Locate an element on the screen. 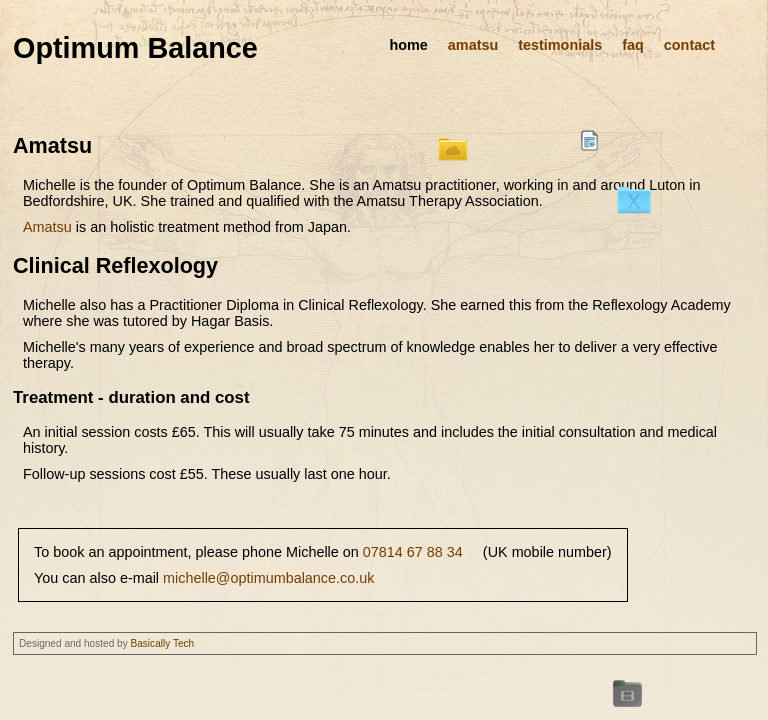 The image size is (768, 720). open your videos folder is located at coordinates (627, 693).